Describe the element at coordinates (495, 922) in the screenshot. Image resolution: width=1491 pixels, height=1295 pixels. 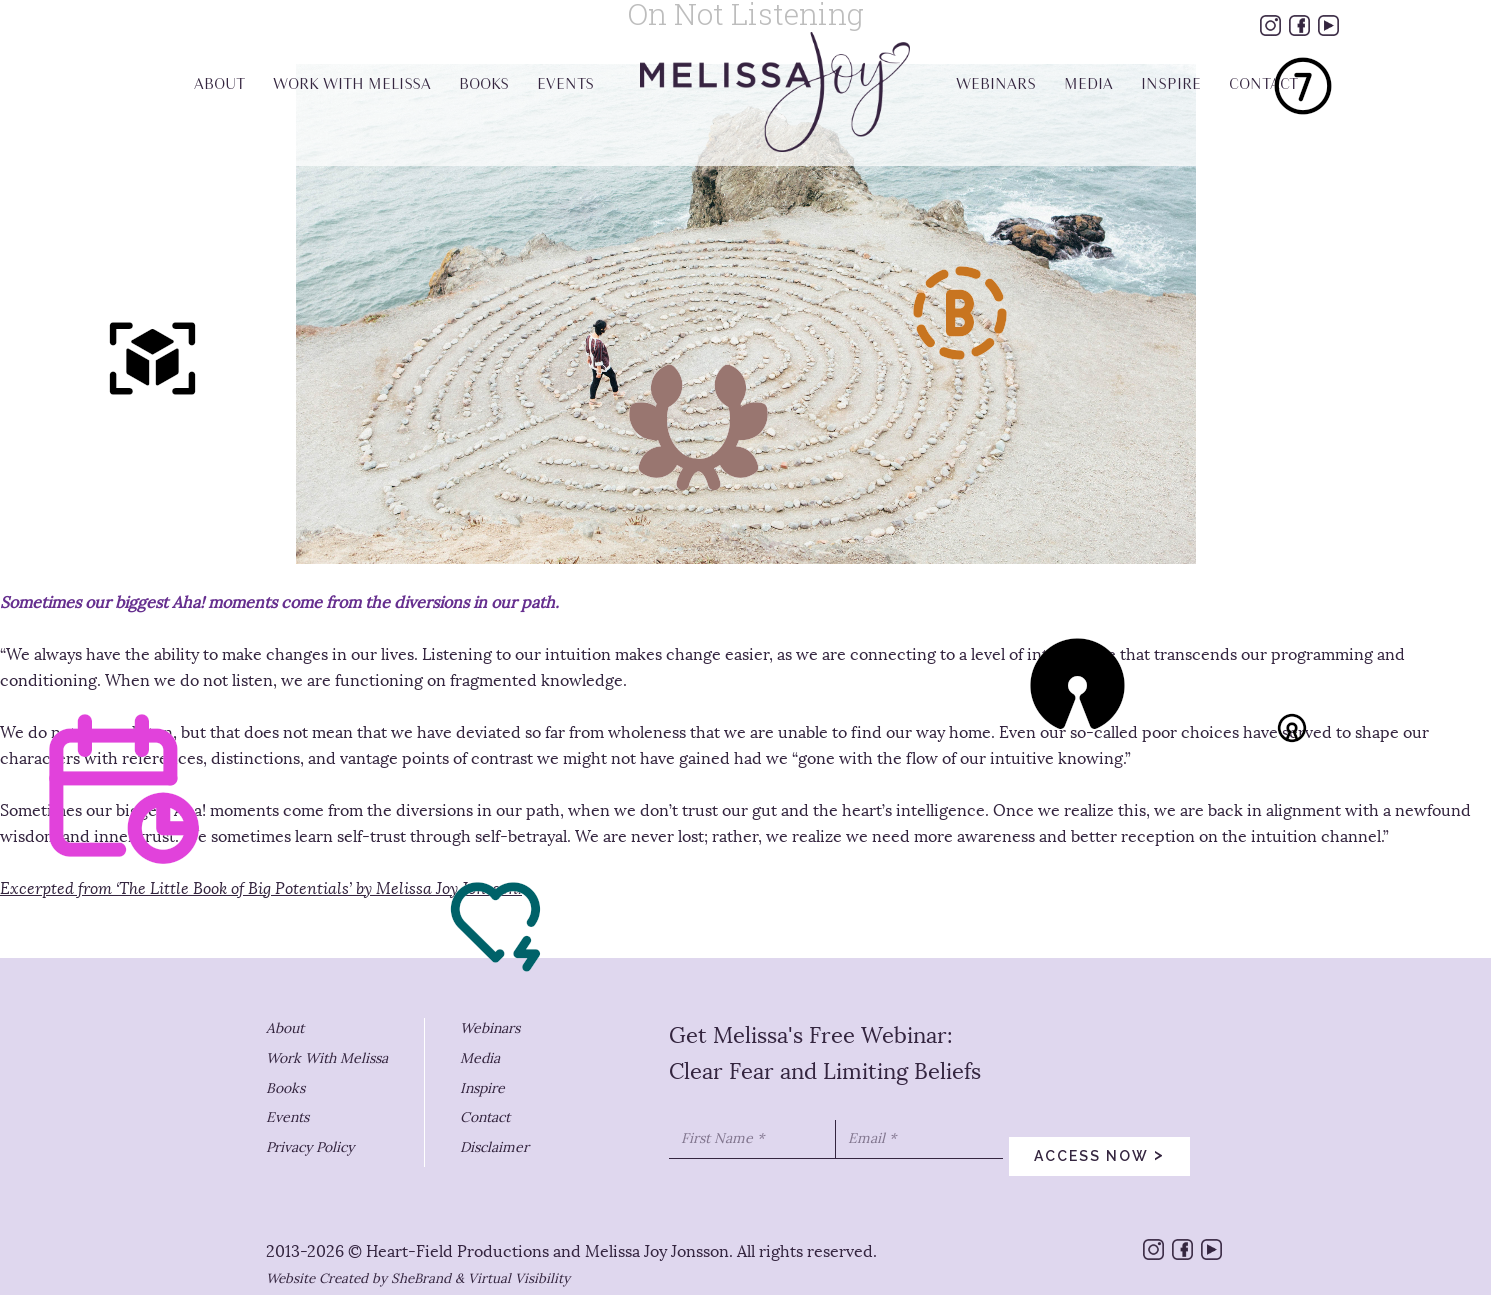
I see `quick-like or instant favorite action` at that location.